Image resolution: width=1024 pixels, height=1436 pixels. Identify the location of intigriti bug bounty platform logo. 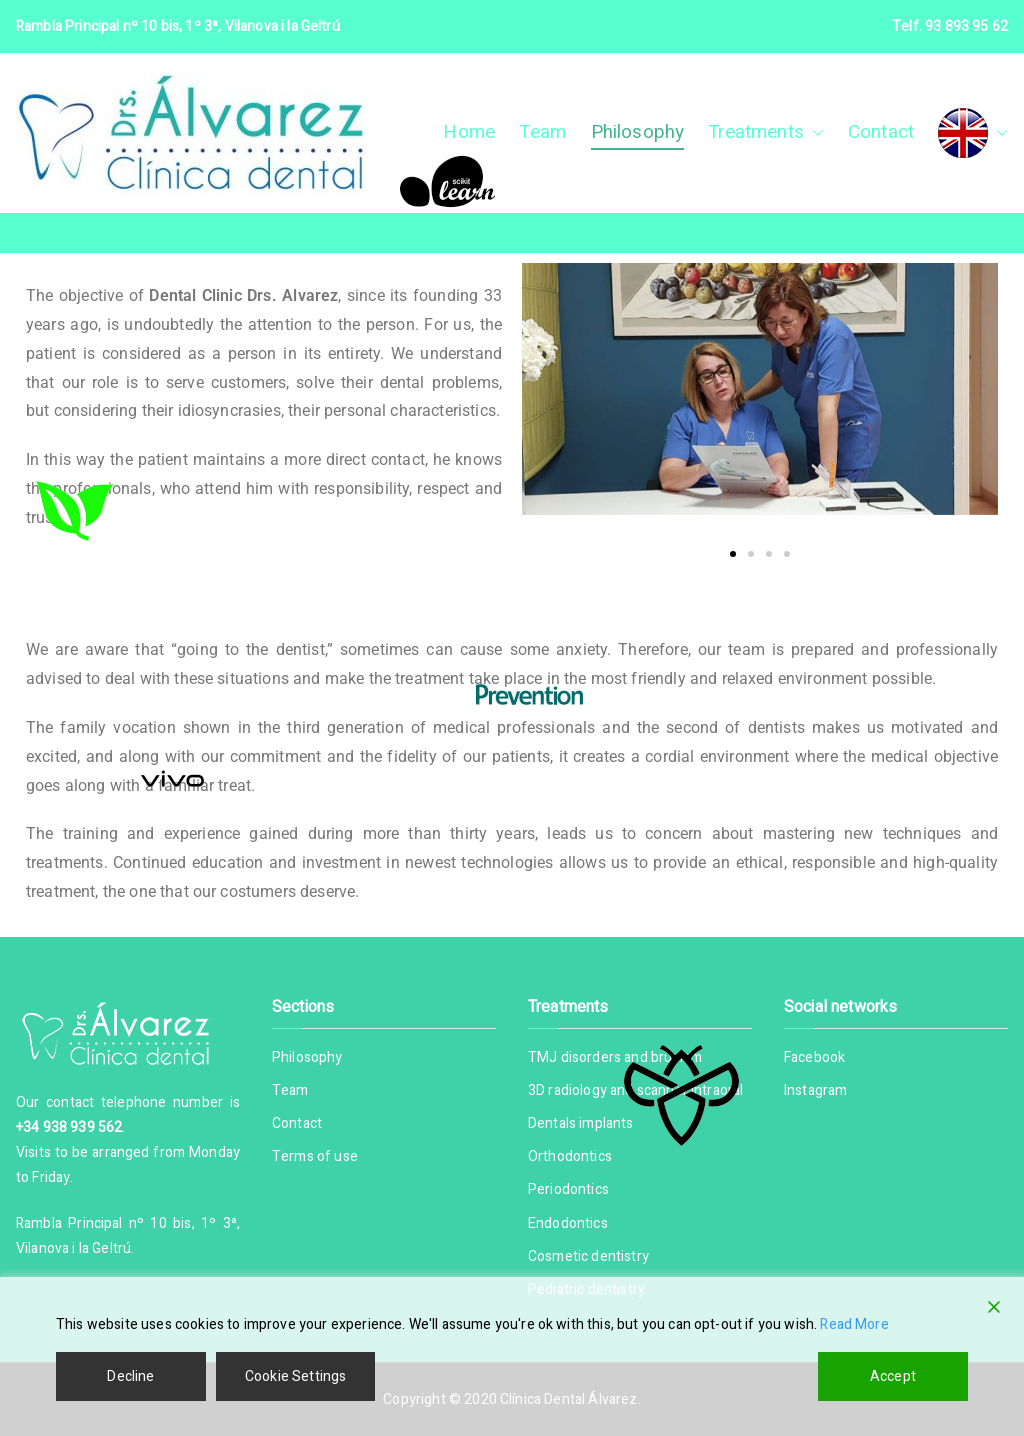
(681, 1095).